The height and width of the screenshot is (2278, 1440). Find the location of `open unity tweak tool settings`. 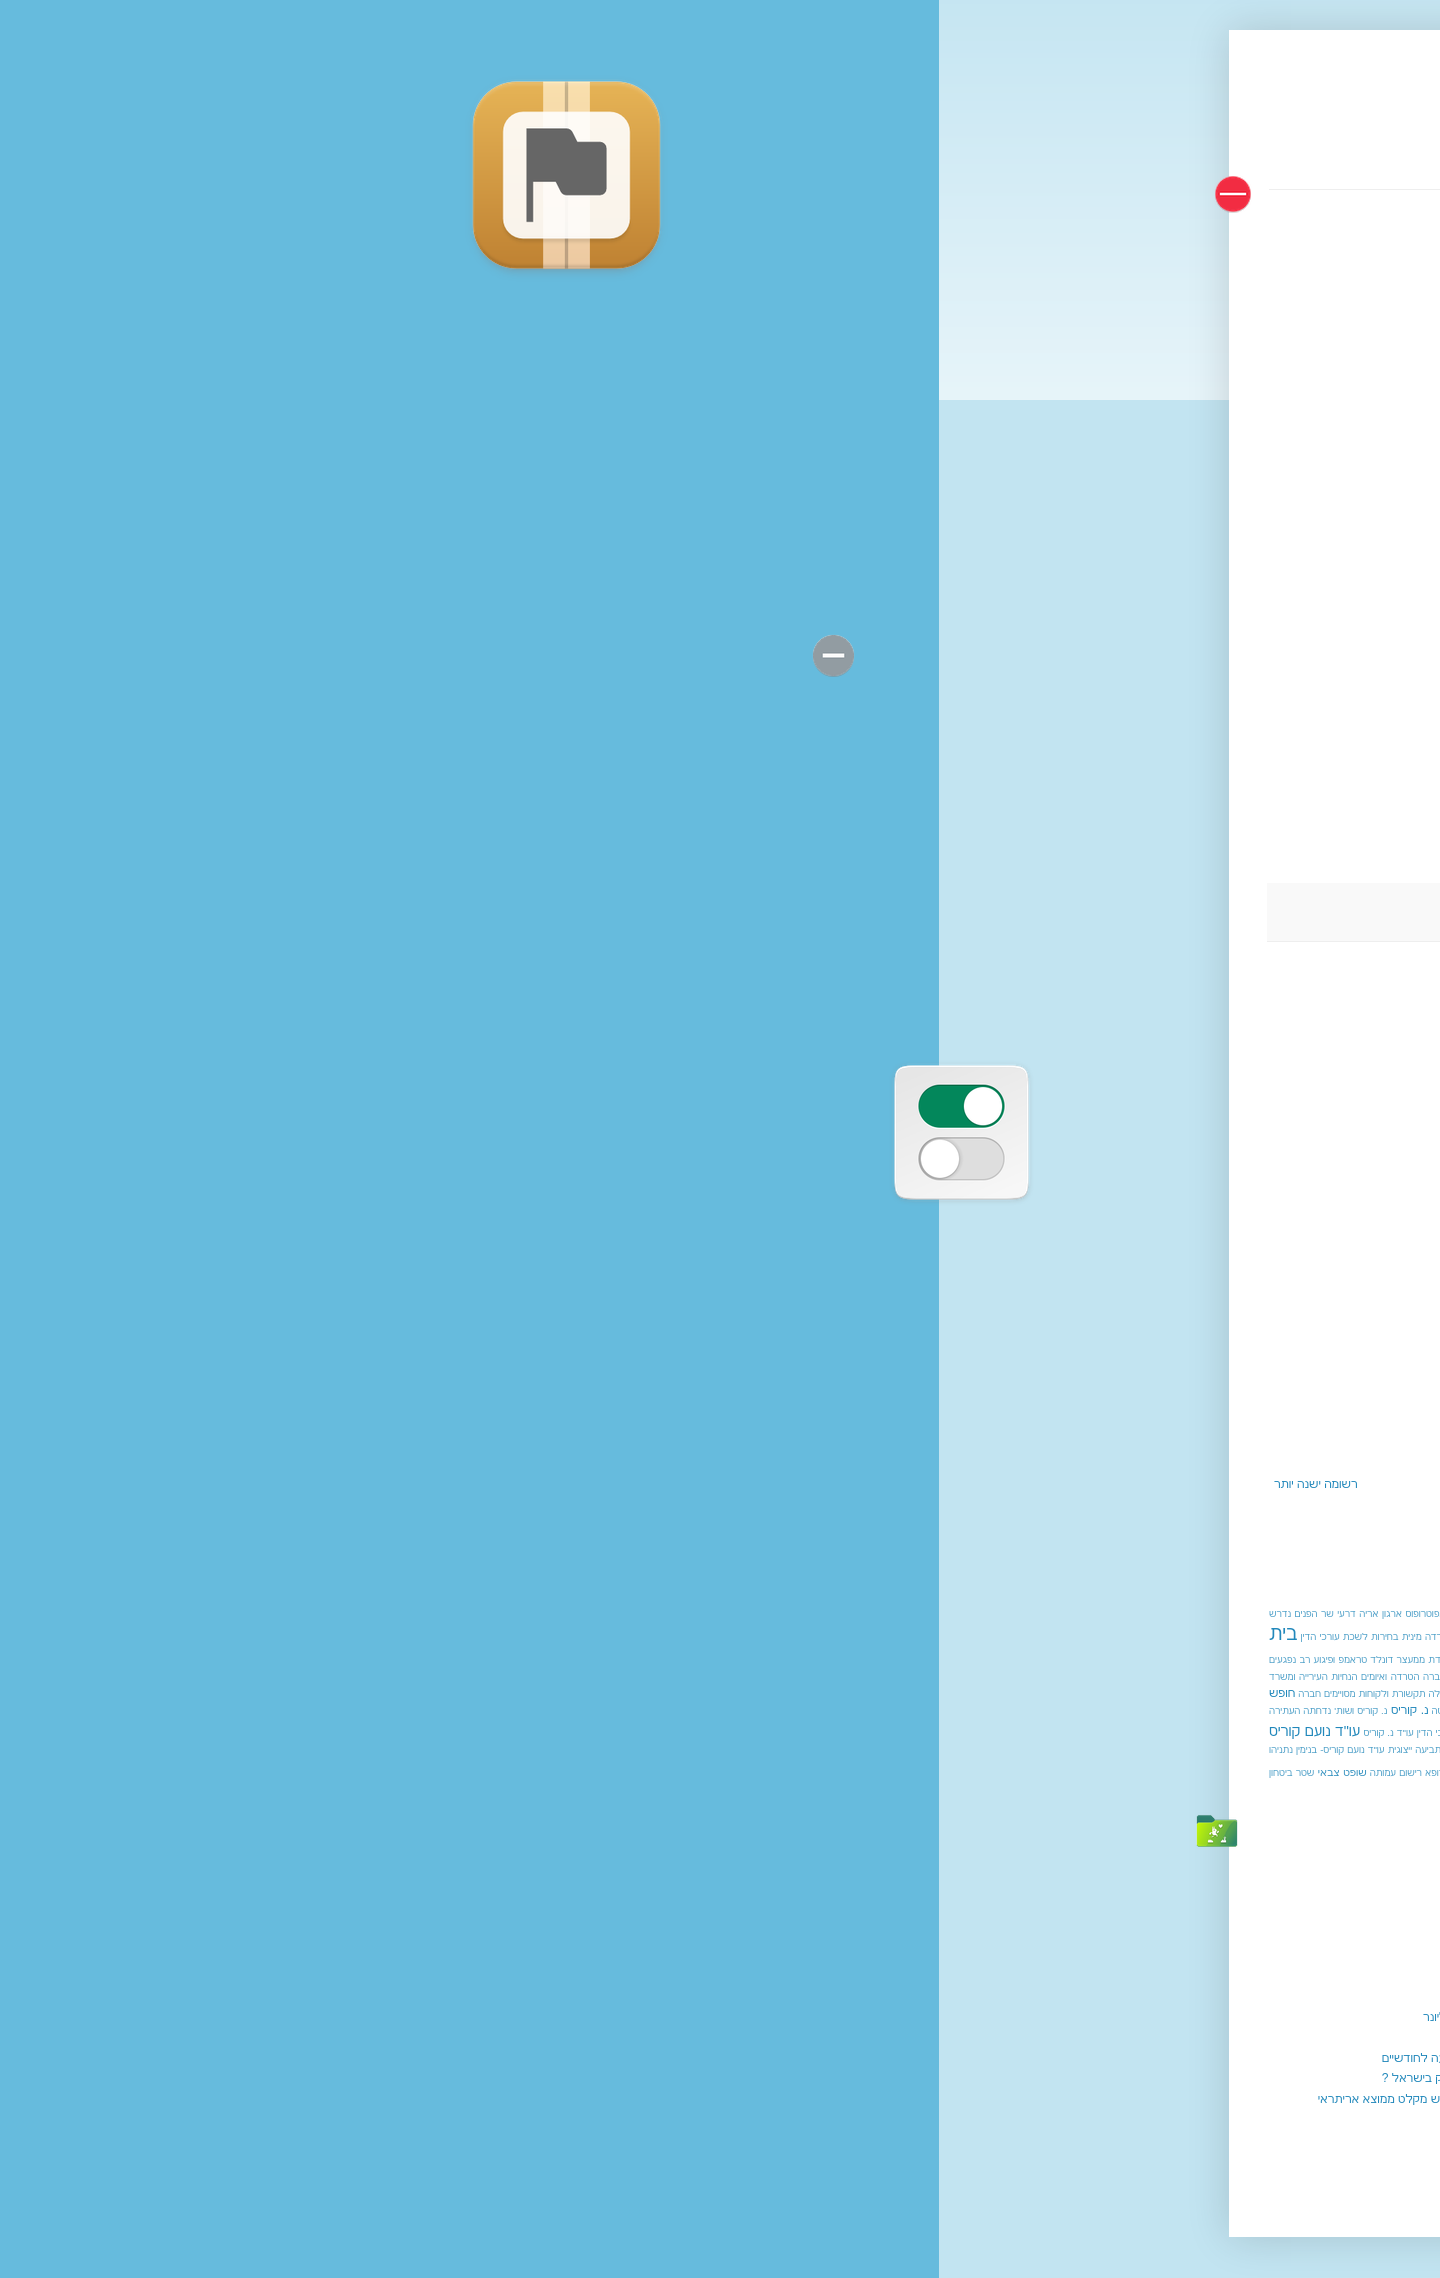

open unity tweak tool settings is located at coordinates (961, 1132).